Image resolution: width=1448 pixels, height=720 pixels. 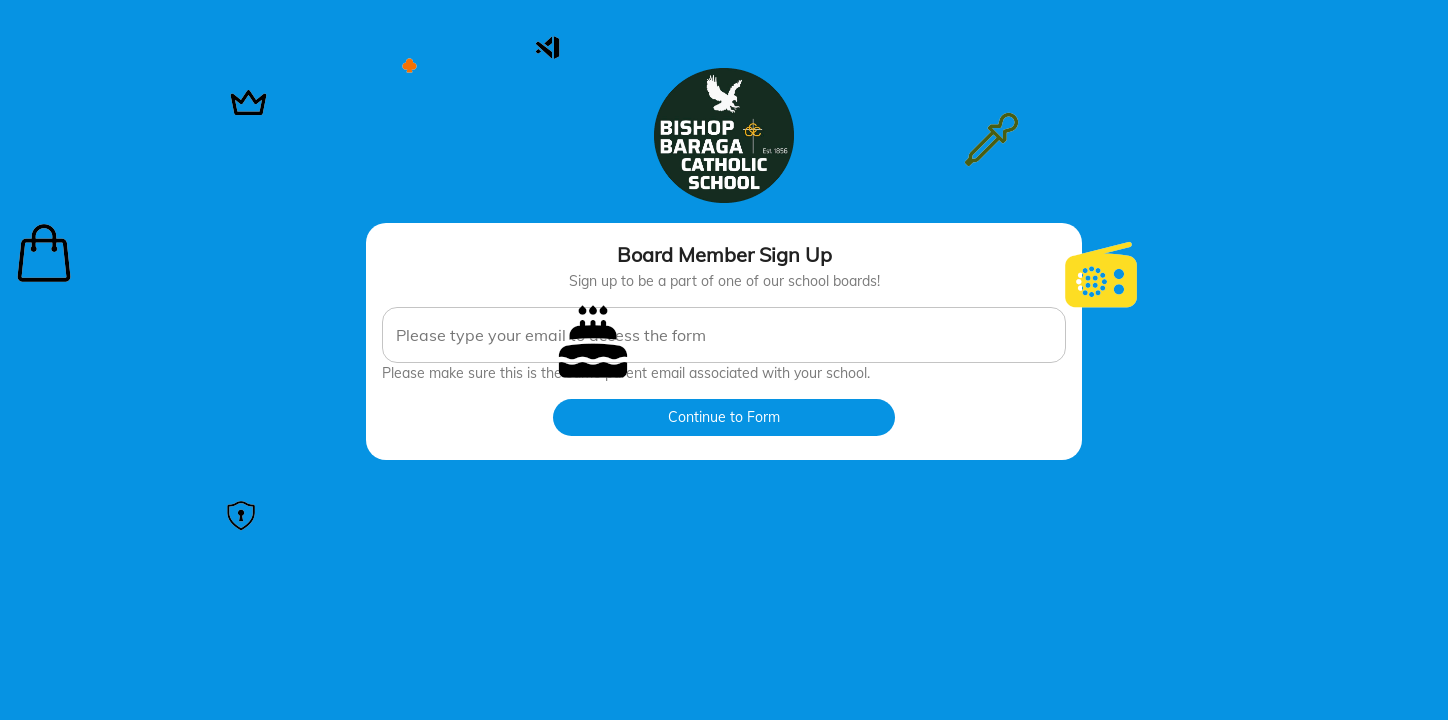 I want to click on view your shopping bag, so click(x=44, y=253).